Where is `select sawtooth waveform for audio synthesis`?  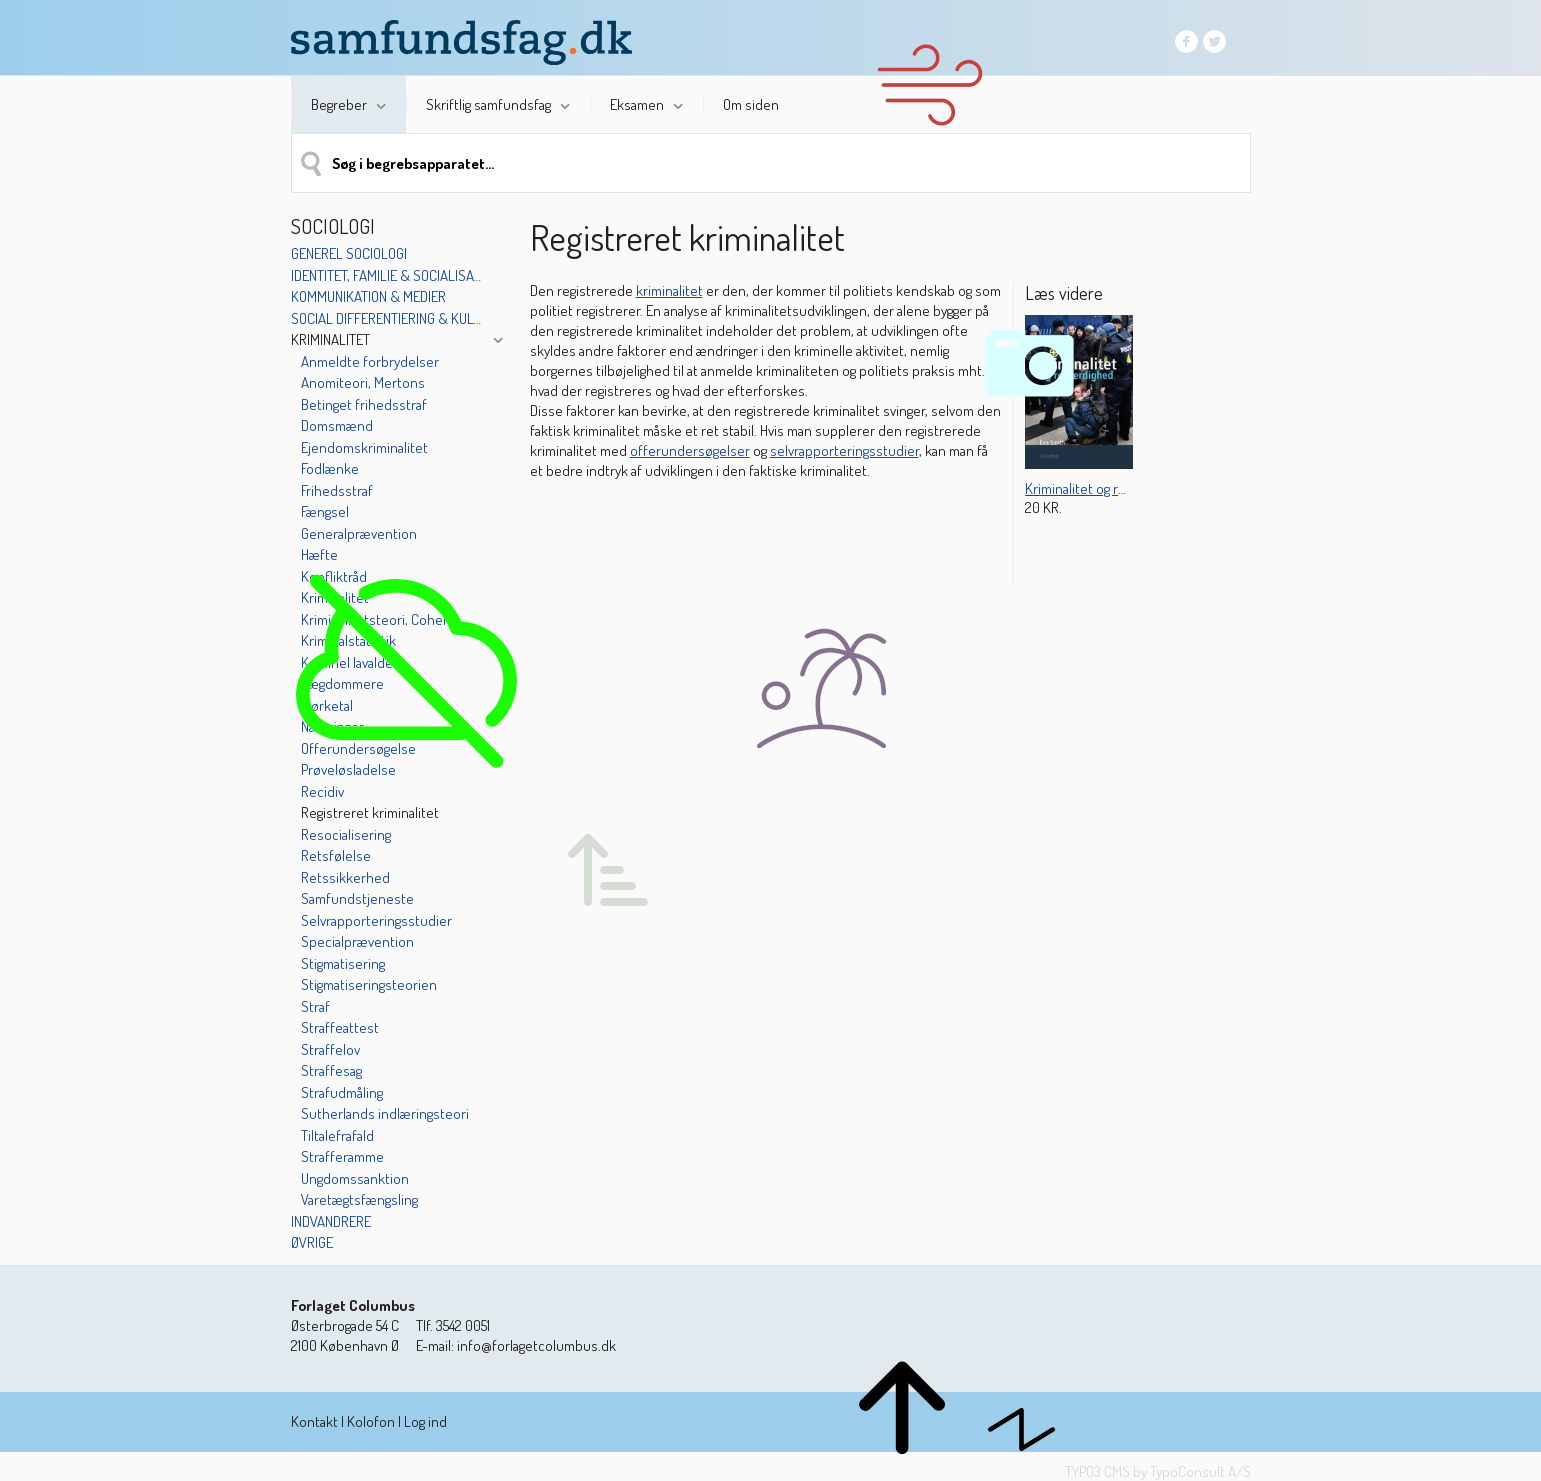
select sawtooth waveform for audio synthesis is located at coordinates (1021, 1429).